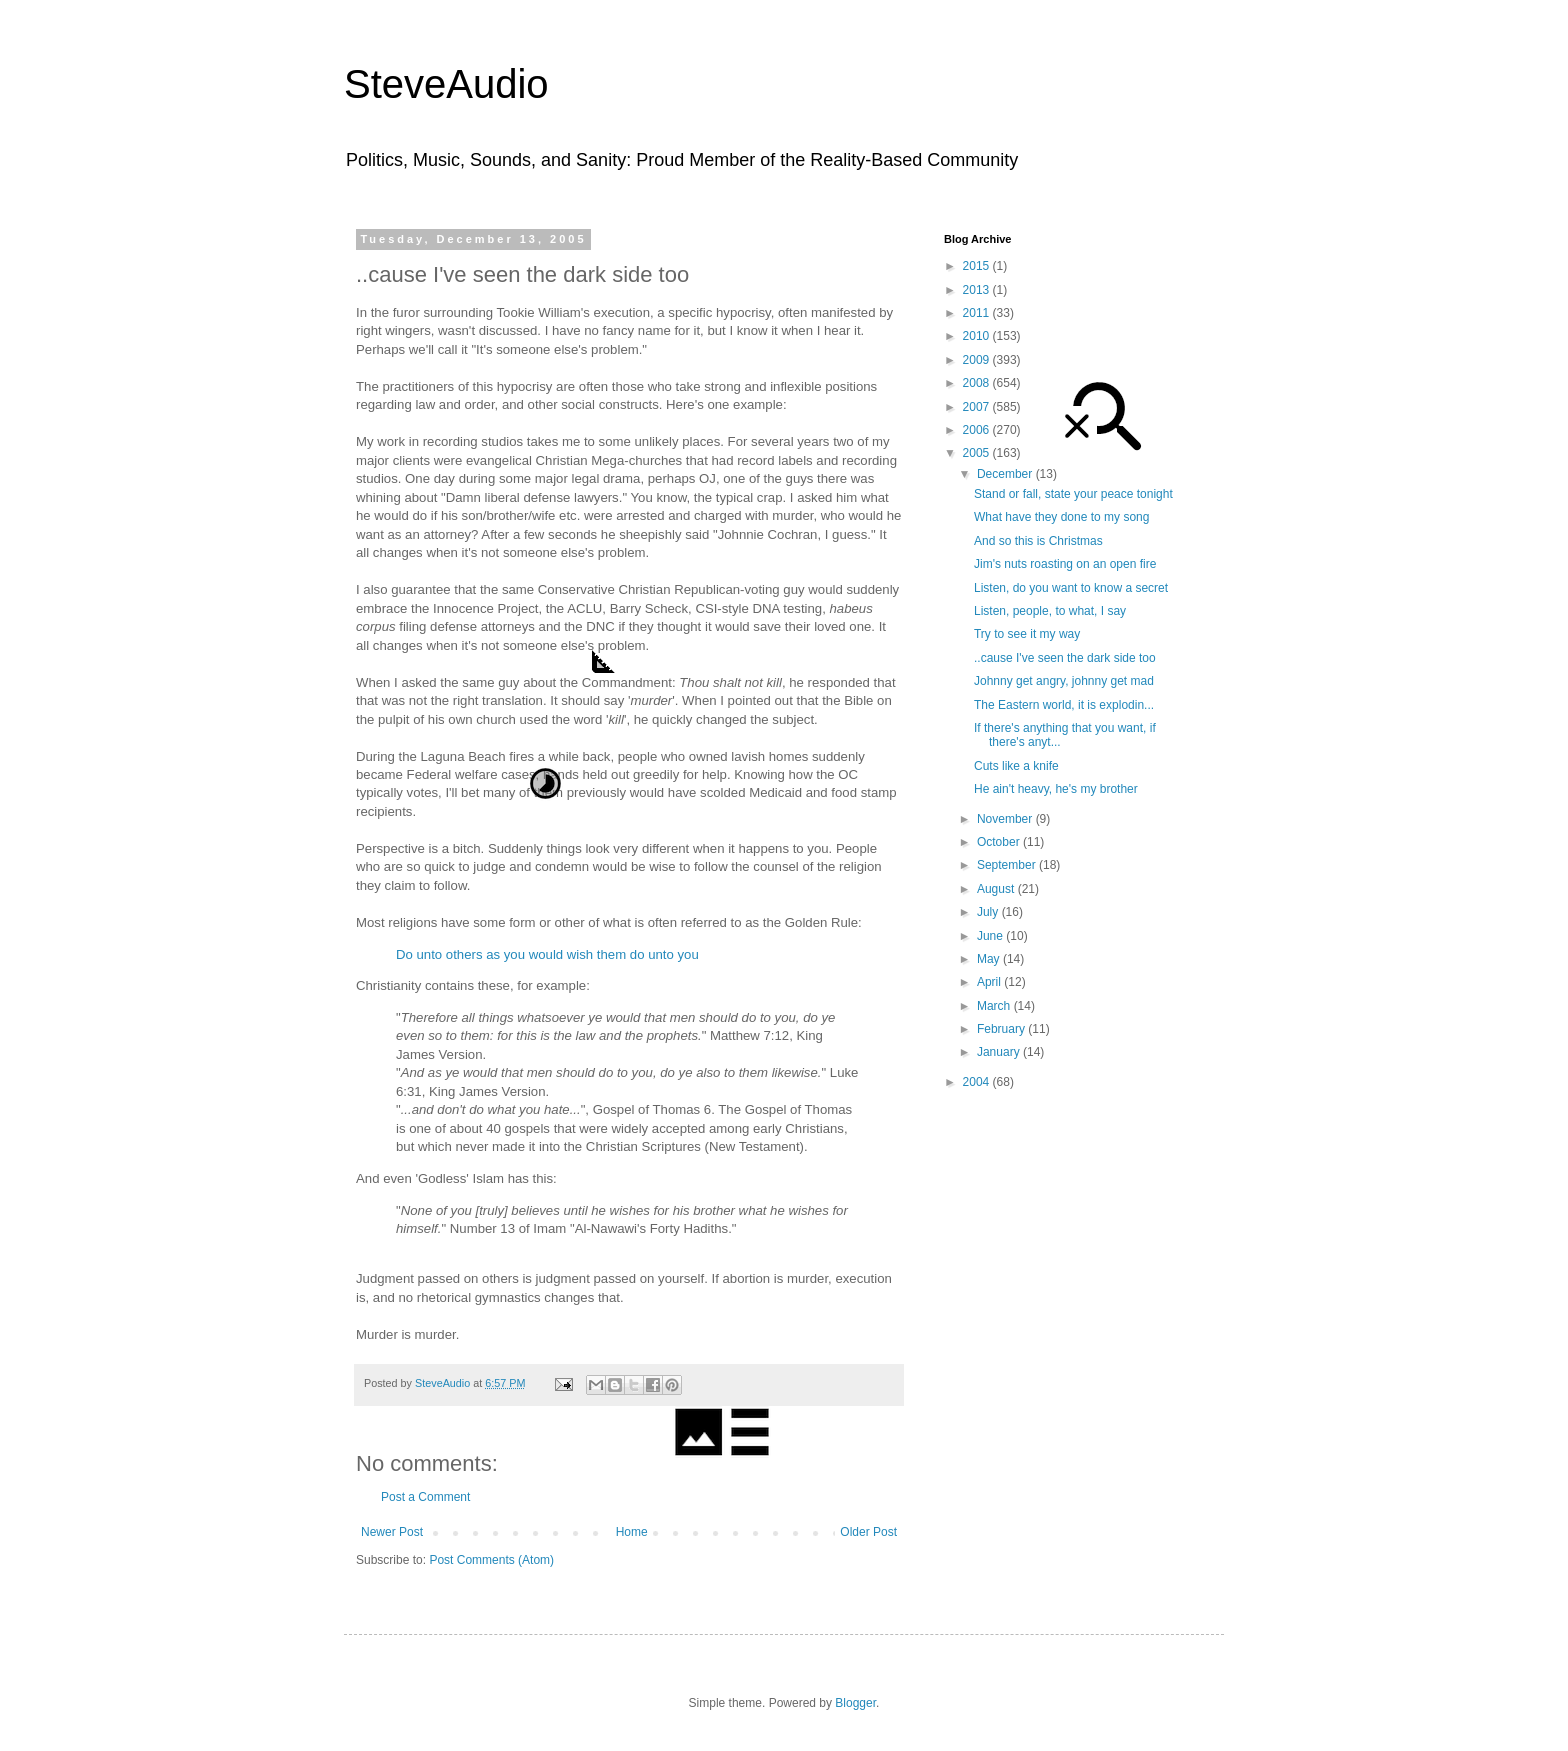  What do you see at coordinates (722, 1432) in the screenshot?
I see `view article or media with thumbnail preview` at bounding box center [722, 1432].